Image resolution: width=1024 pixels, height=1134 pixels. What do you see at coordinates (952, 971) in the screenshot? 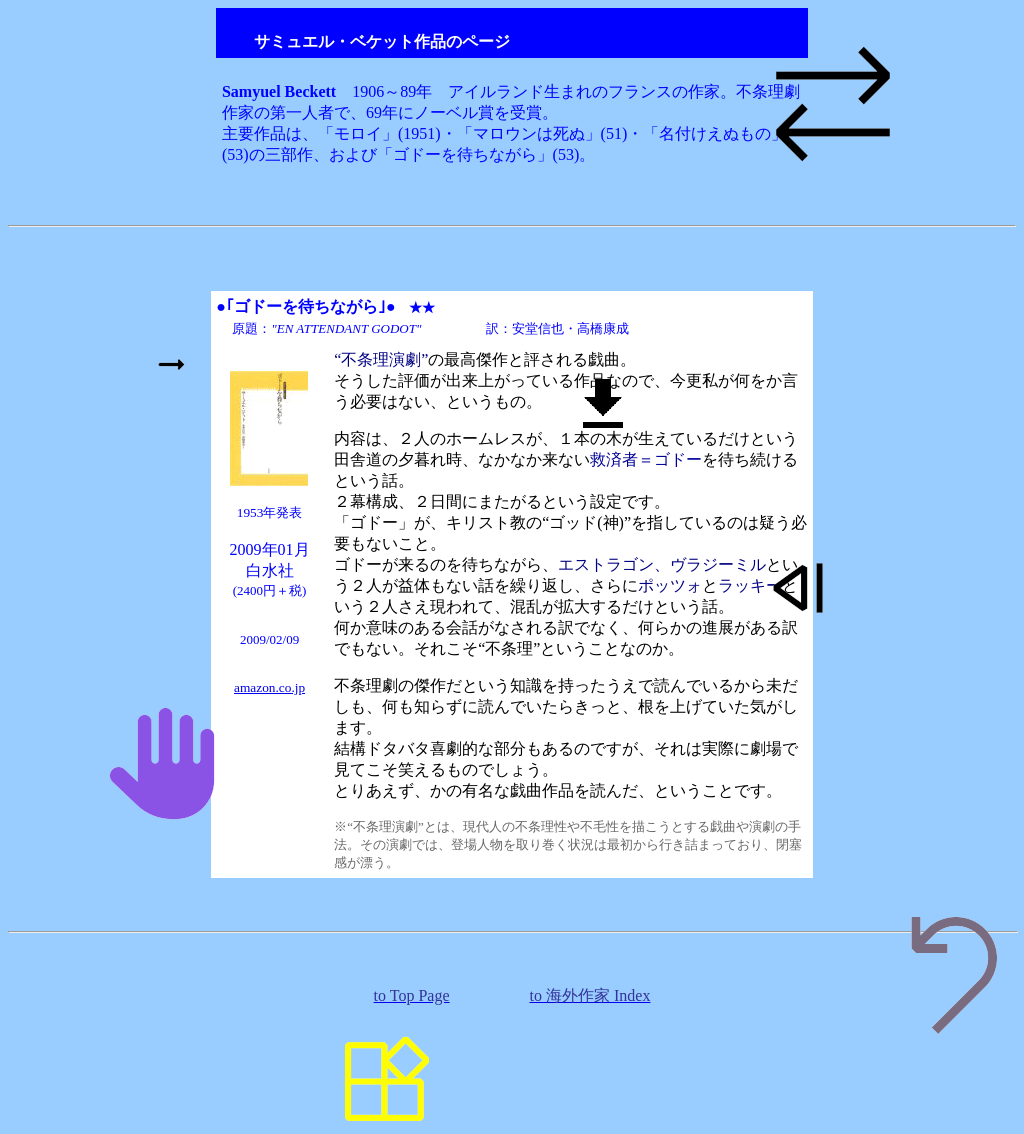
I see `discard changes and revert to previous state` at bounding box center [952, 971].